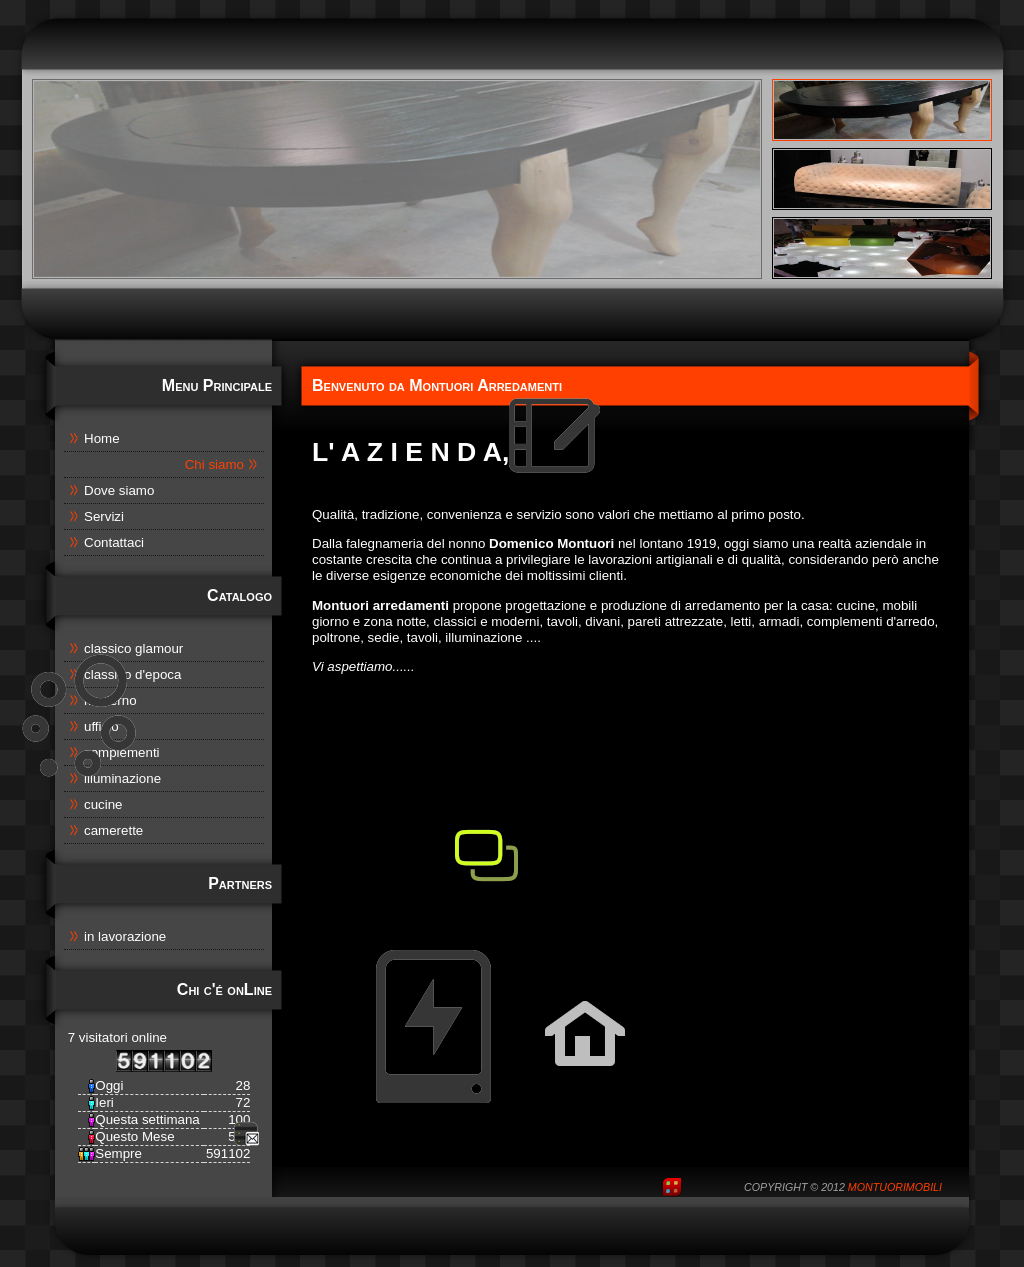  Describe the element at coordinates (433, 1026) in the screenshot. I see `indicates uninterruptible power supply (UPS) device connected` at that location.